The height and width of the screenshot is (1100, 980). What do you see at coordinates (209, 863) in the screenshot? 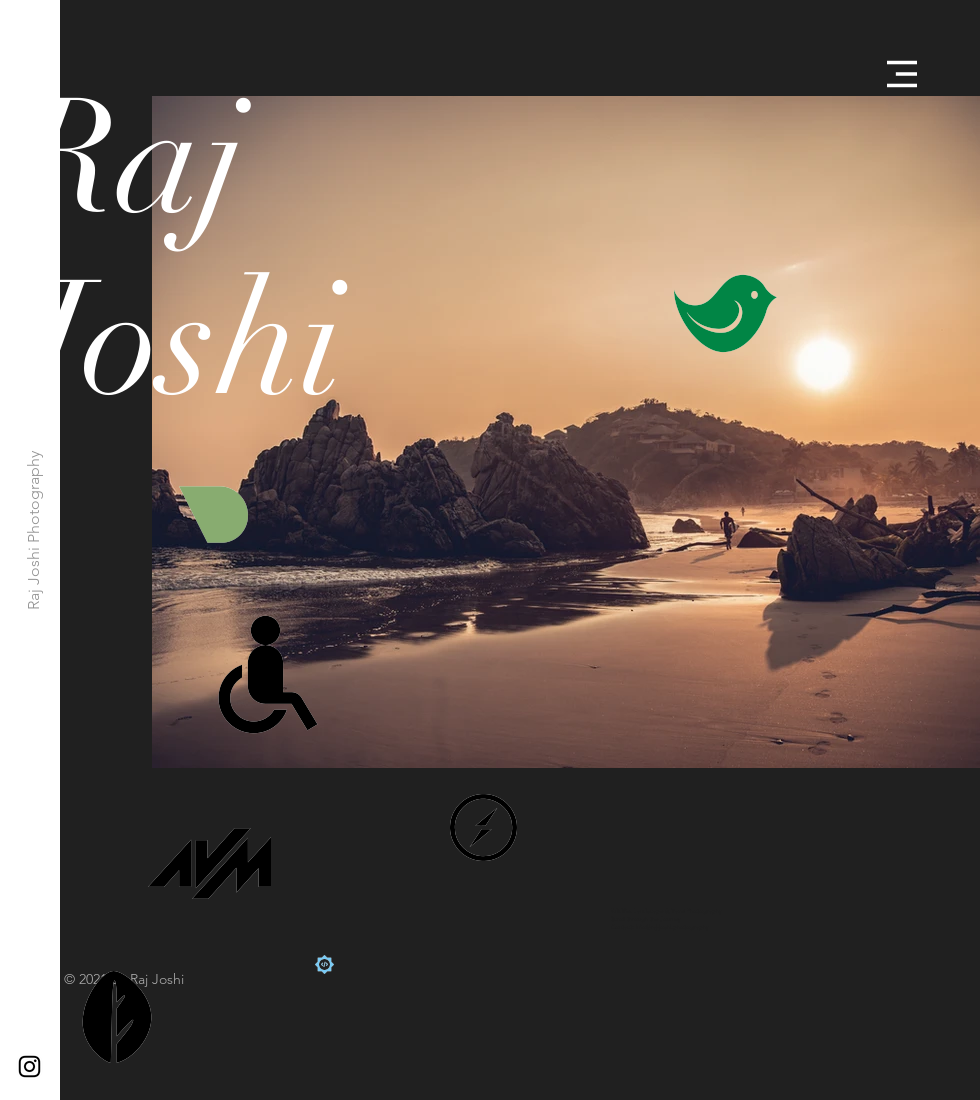
I see `AVM company logo` at bounding box center [209, 863].